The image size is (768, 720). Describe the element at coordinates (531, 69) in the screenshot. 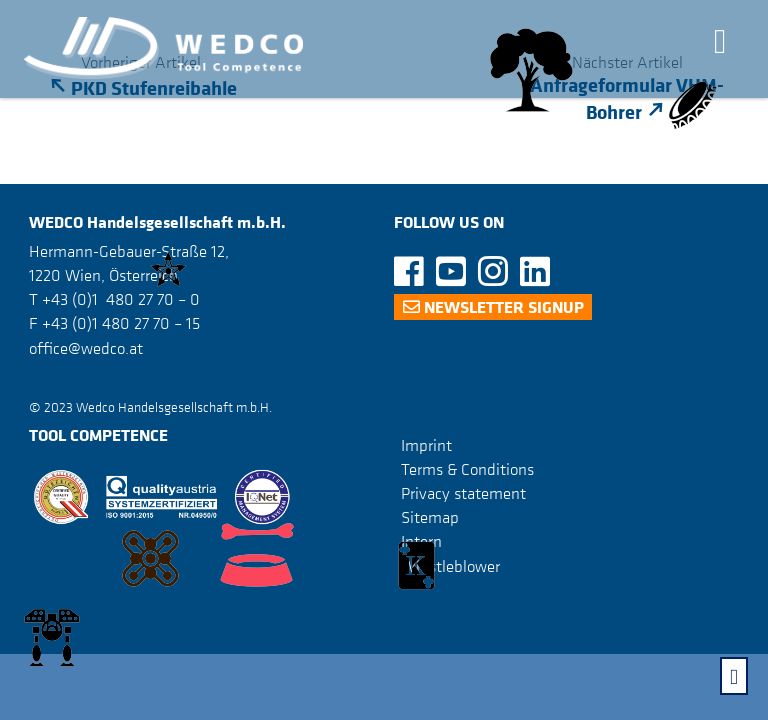

I see `select beech tree type in a nature or forestry game` at that location.